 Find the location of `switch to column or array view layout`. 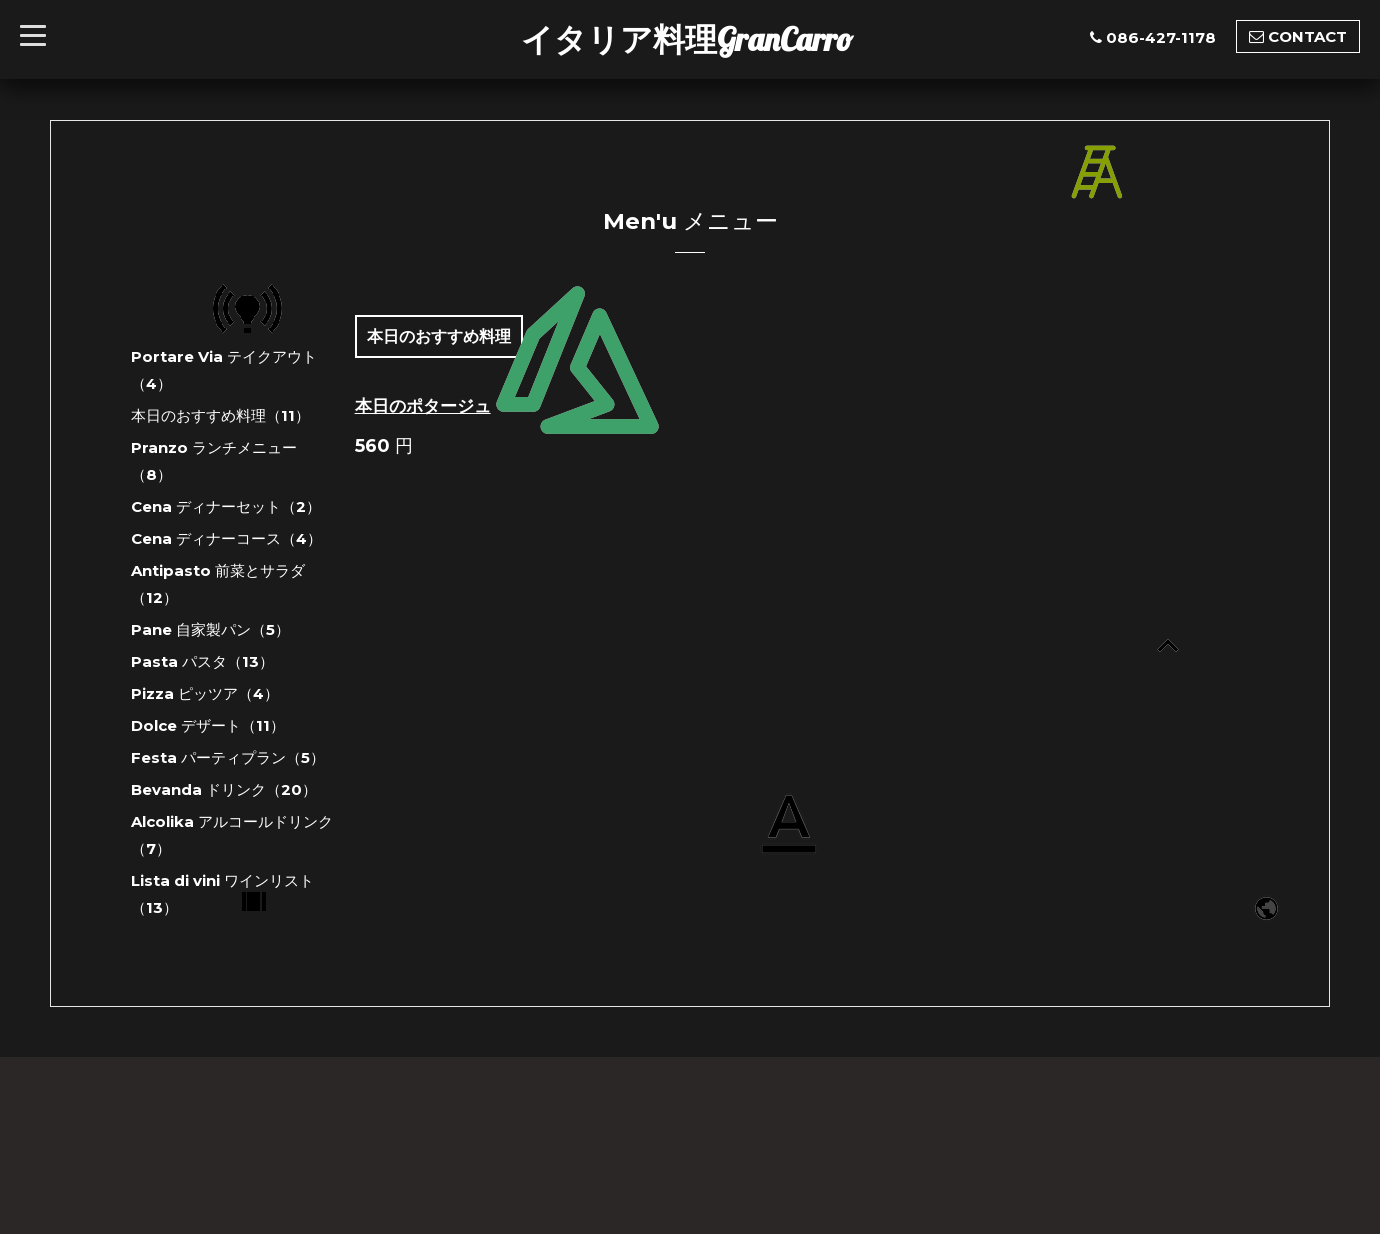

switch to column or array view layout is located at coordinates (253, 902).